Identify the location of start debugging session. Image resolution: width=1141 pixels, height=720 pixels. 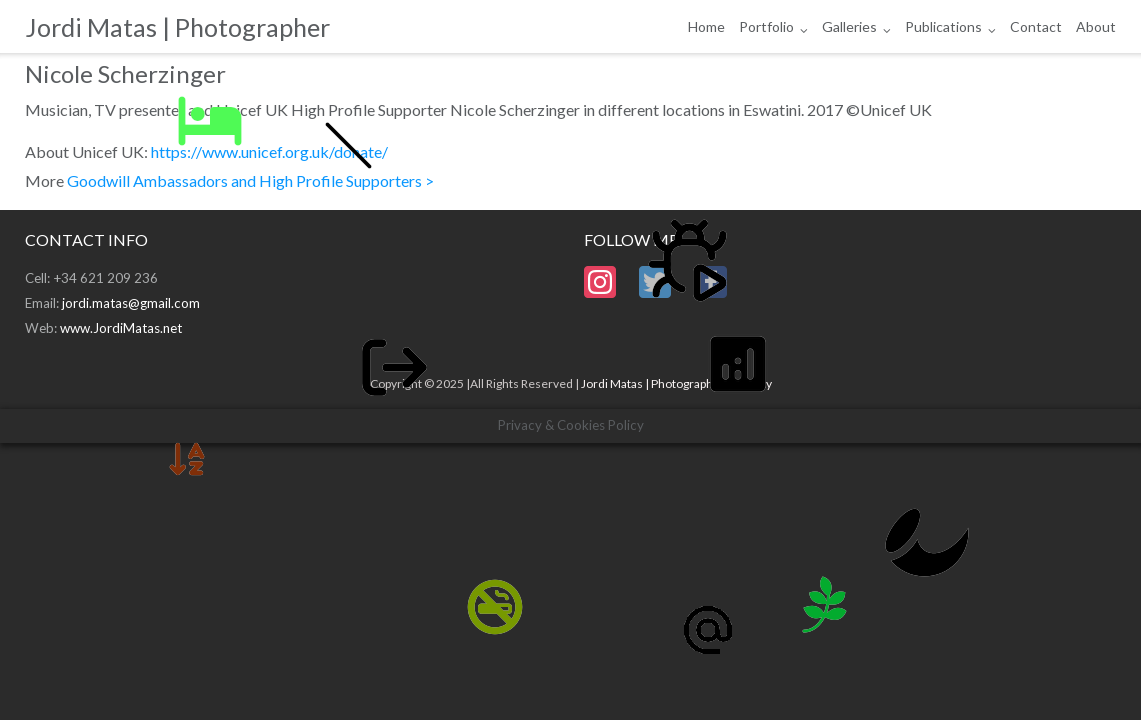
(689, 260).